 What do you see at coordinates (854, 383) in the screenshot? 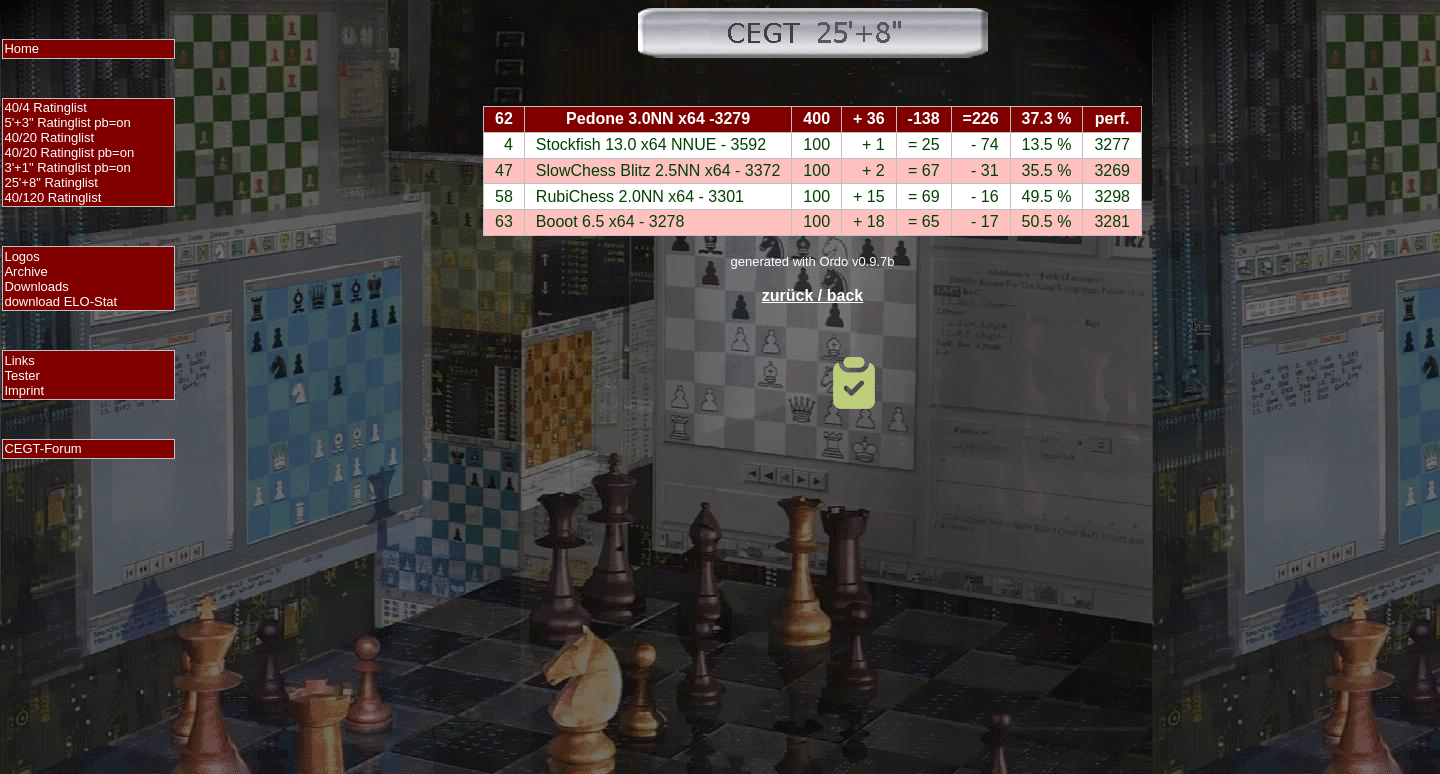
I see `mark task as complete` at bounding box center [854, 383].